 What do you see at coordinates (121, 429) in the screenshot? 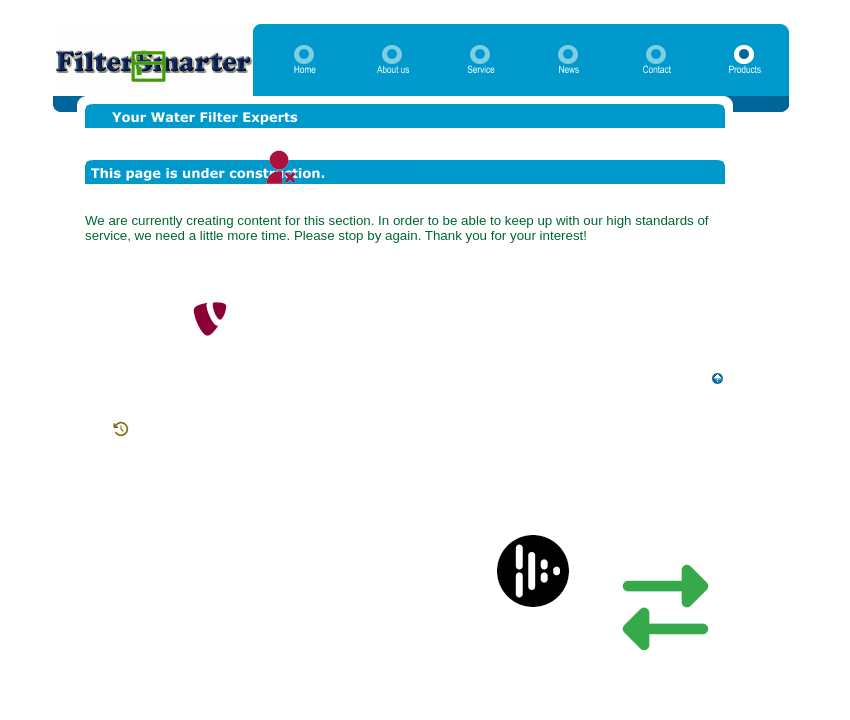
I see `view history or recent activity` at bounding box center [121, 429].